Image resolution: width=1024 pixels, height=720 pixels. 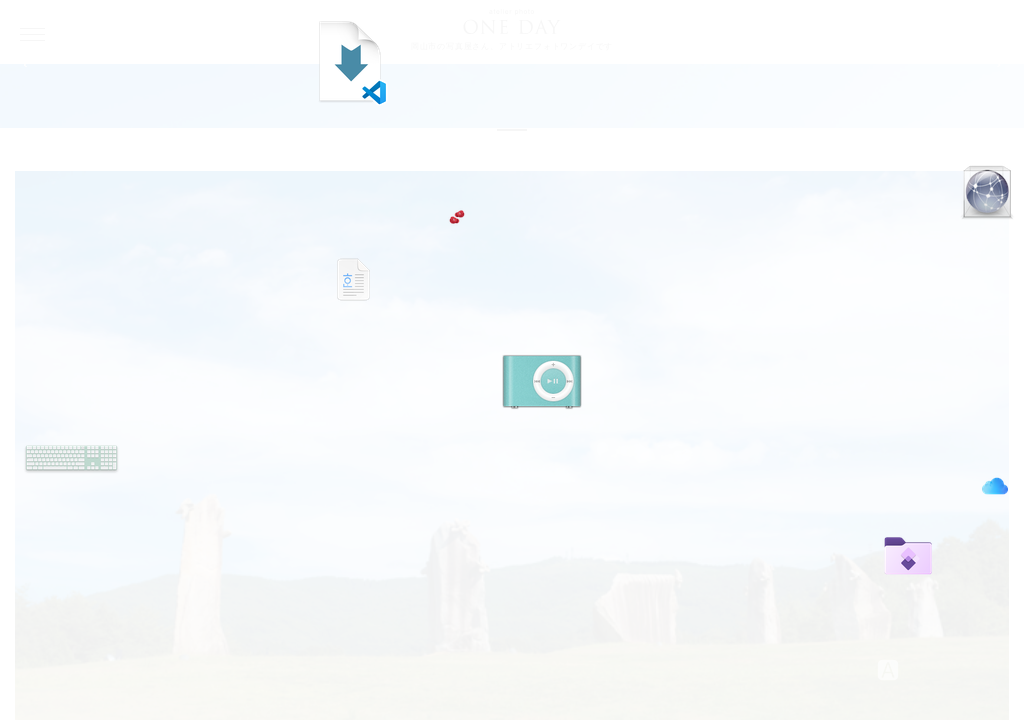 What do you see at coordinates (908, 557) in the screenshot?
I see `open microsoft finance documents folder` at bounding box center [908, 557].